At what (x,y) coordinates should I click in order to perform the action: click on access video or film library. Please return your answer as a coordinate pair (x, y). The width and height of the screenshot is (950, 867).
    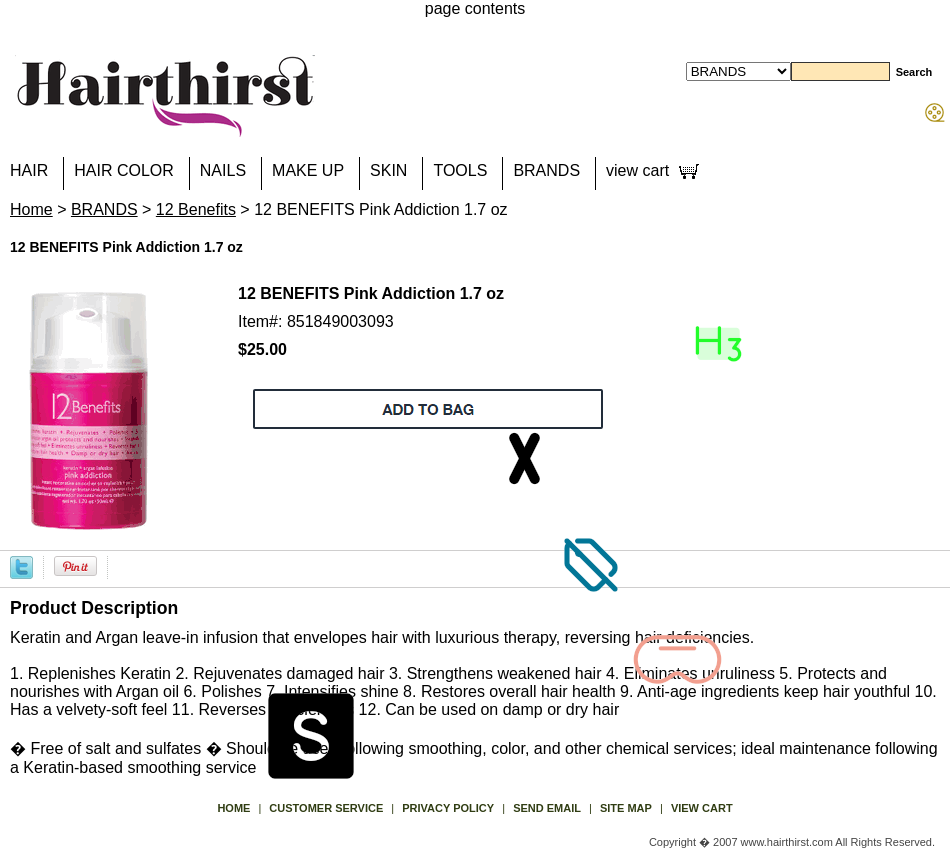
    Looking at the image, I should click on (934, 112).